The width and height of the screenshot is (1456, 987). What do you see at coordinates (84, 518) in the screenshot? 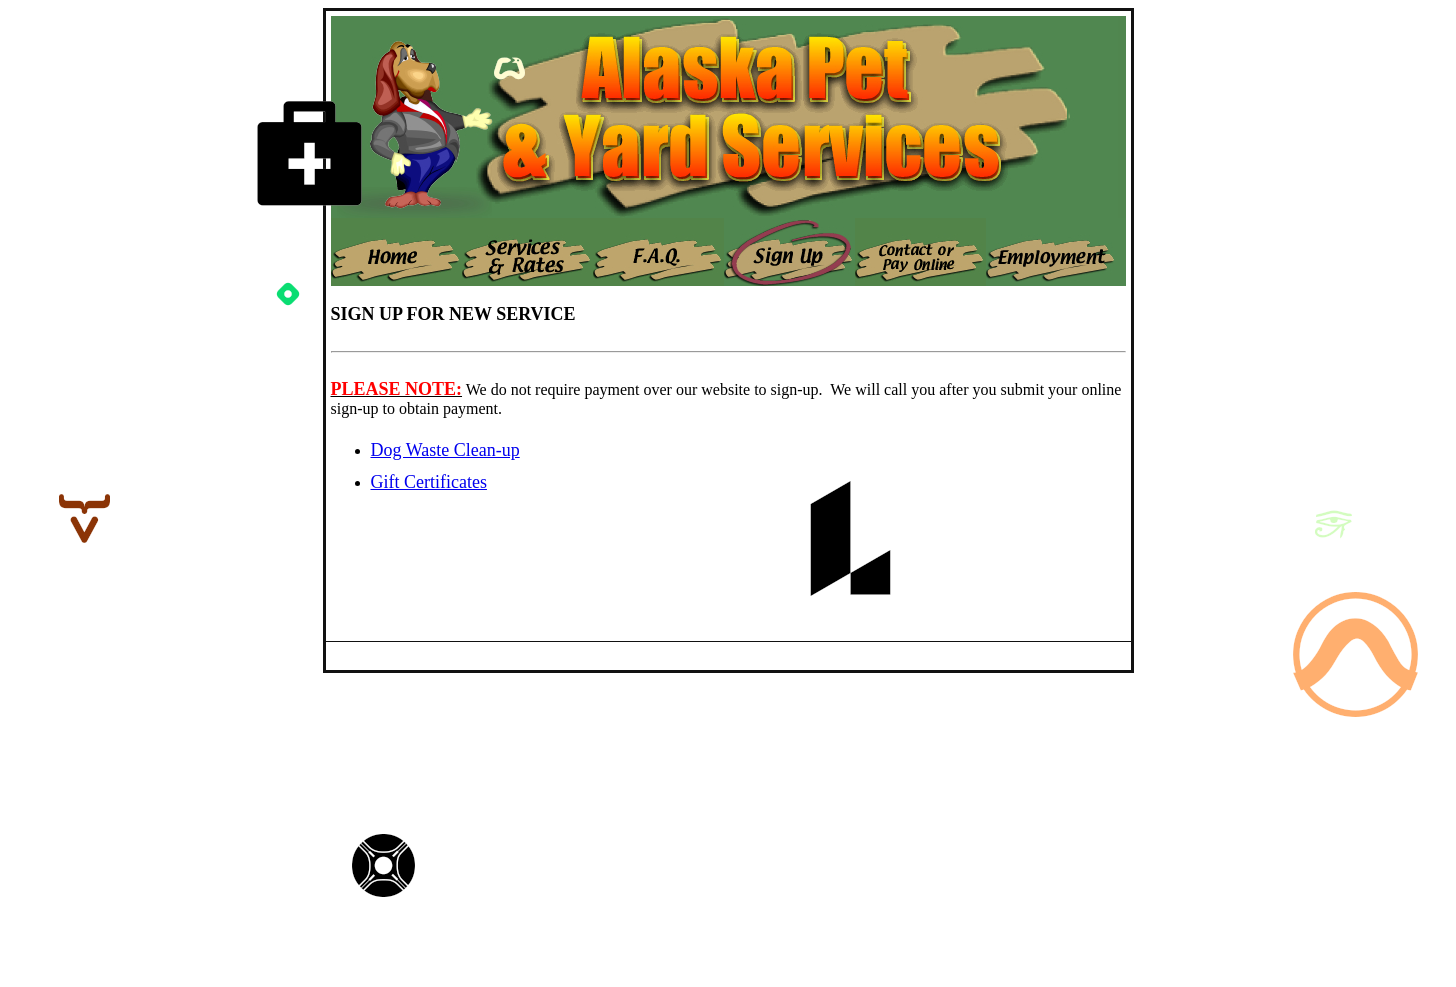
I see `vaadin framework branding logo` at bounding box center [84, 518].